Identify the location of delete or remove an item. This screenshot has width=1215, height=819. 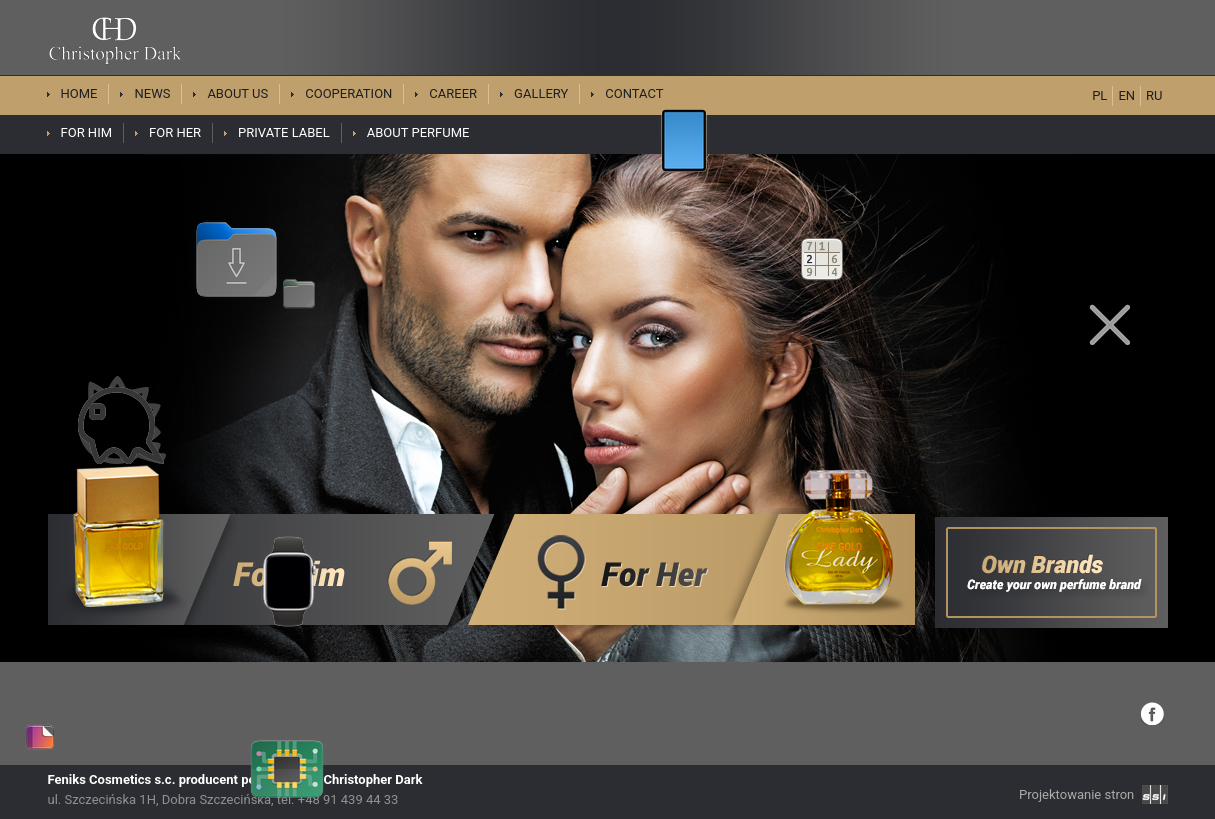
(1090, 305).